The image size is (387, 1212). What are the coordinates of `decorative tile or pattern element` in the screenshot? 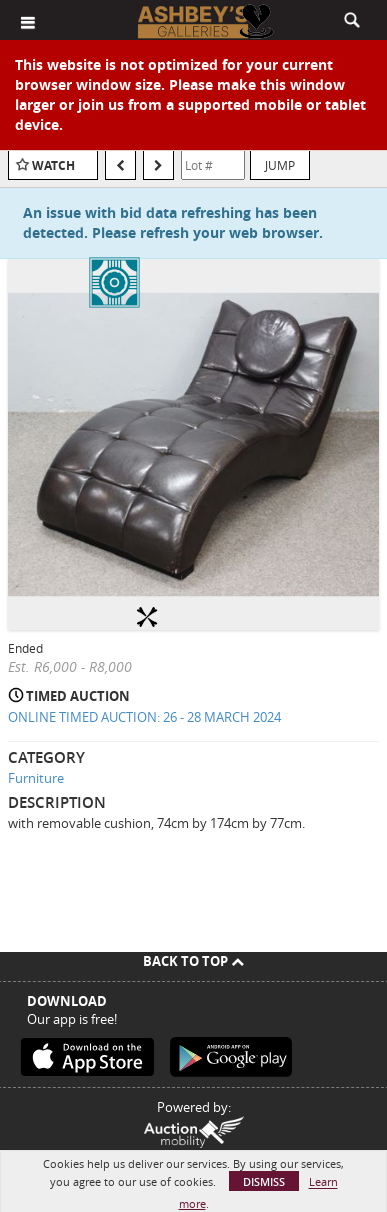 It's located at (114, 282).